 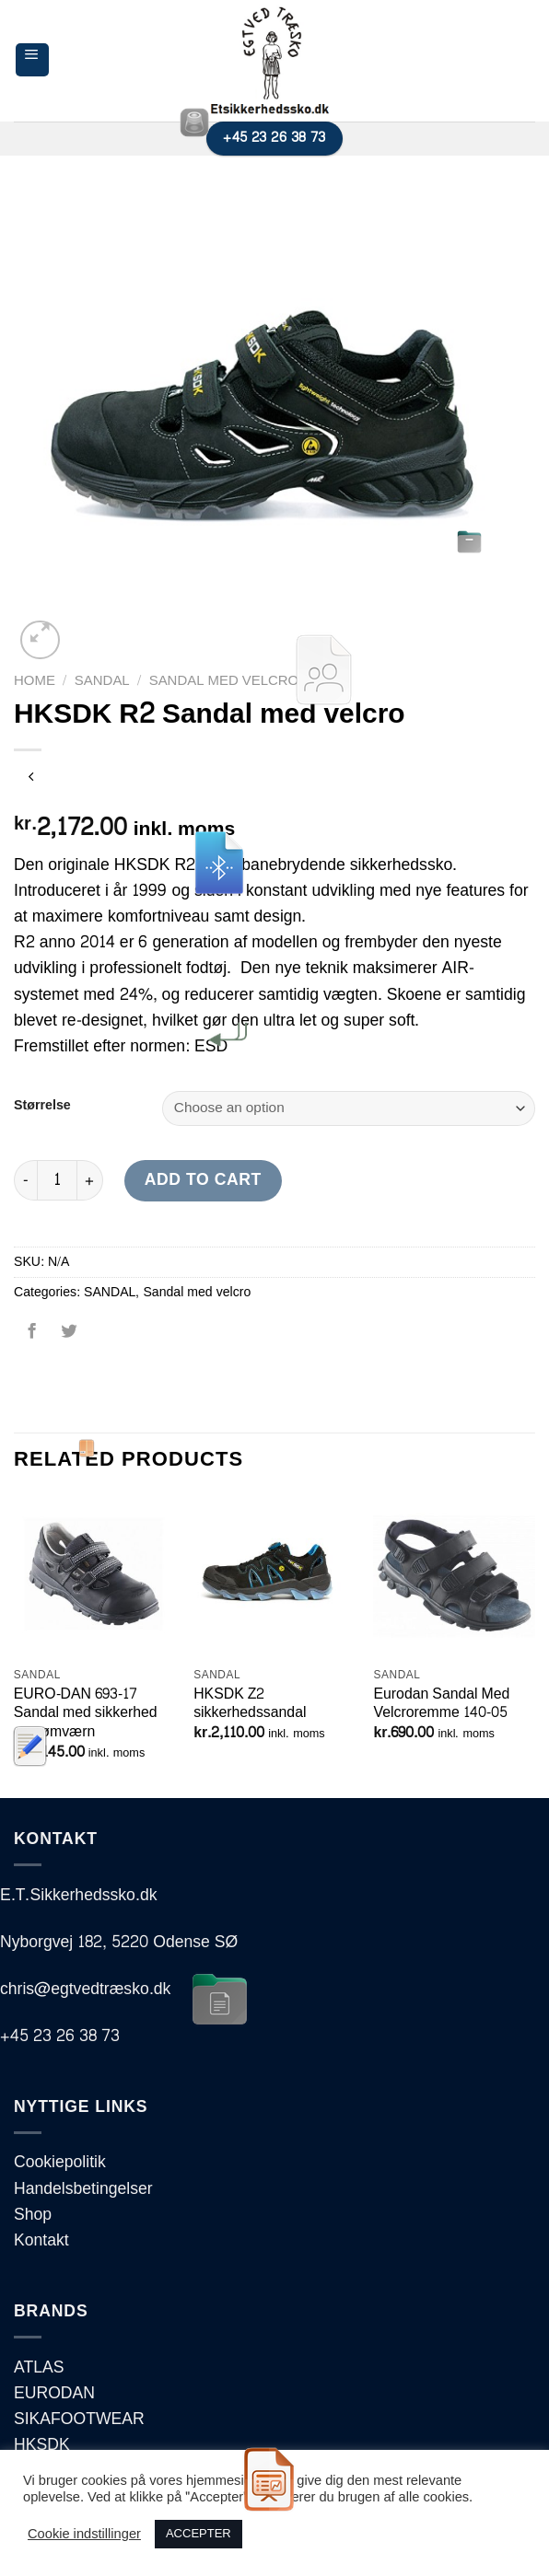 I want to click on open your documents folder, so click(x=219, y=1999).